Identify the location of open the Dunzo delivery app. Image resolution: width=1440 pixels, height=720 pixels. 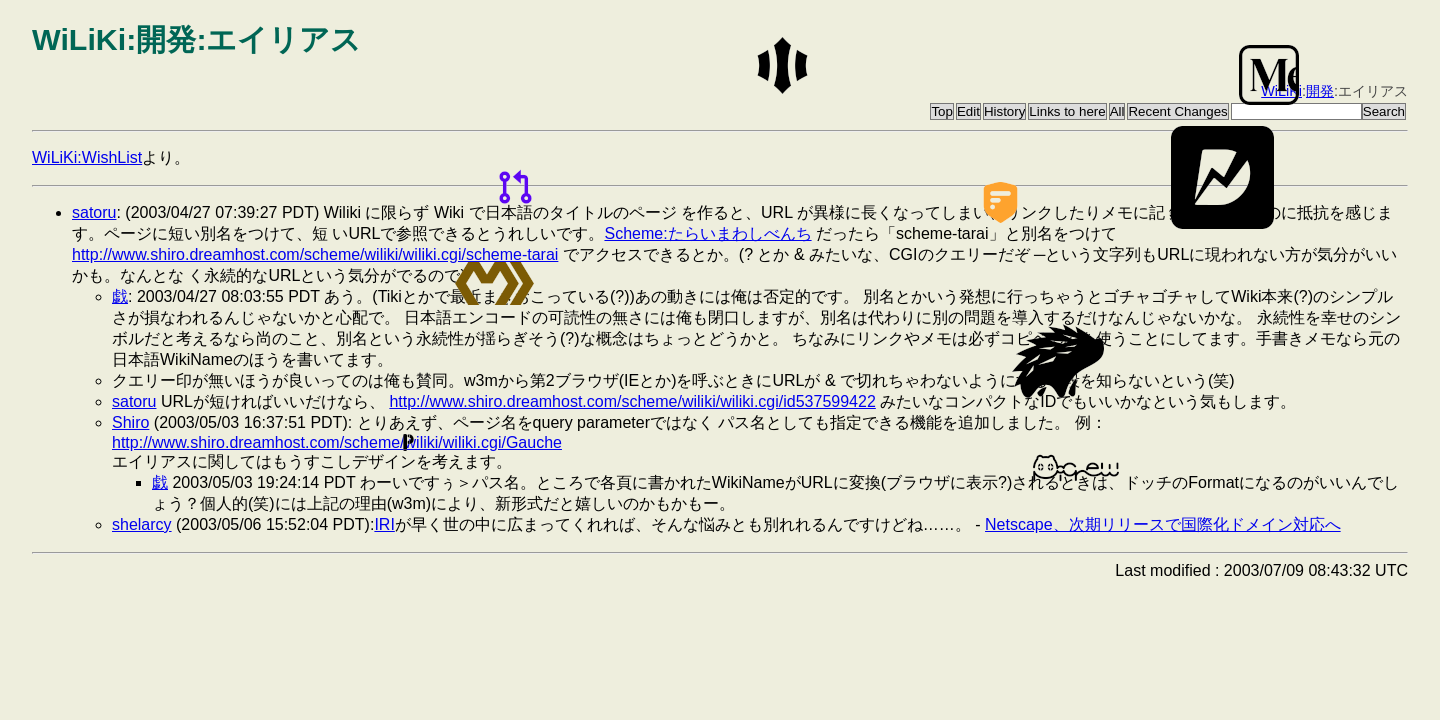
(1222, 177).